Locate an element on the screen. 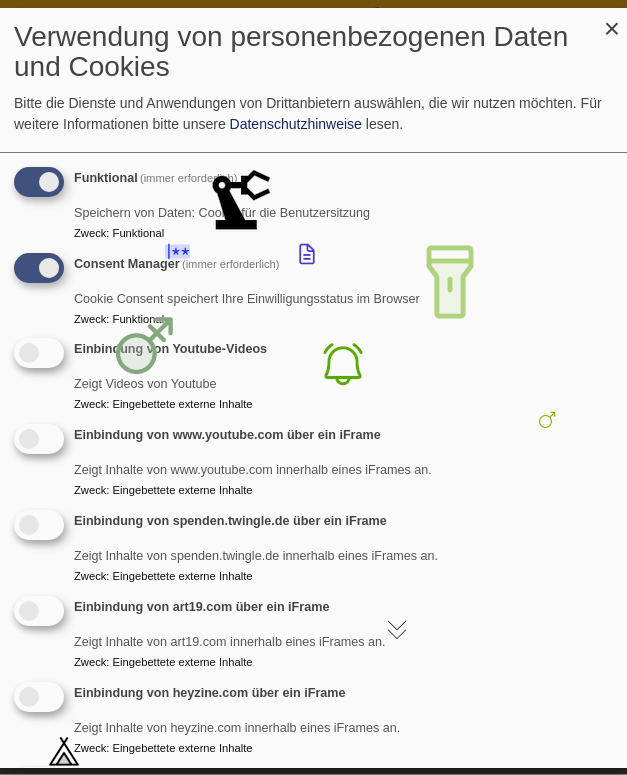 The width and height of the screenshot is (627, 775). select transgender as gender identity is located at coordinates (145, 344).